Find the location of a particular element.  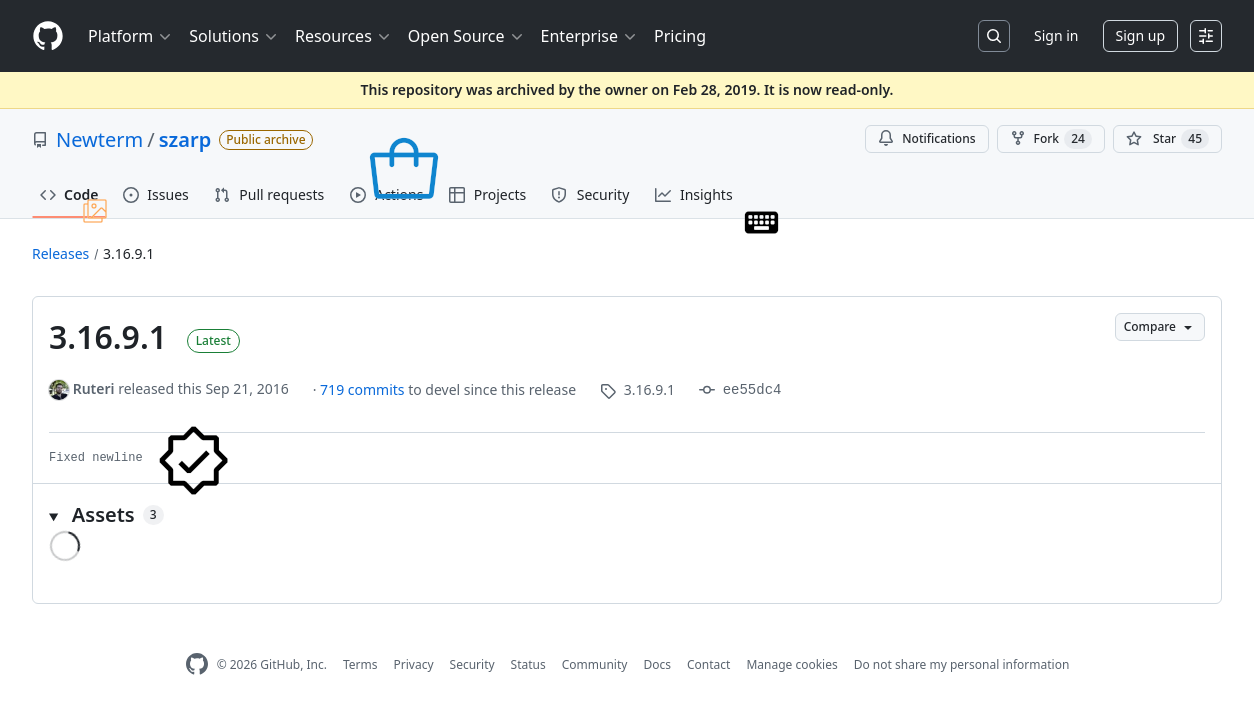

indicates a verified or authenticated account is located at coordinates (193, 460).